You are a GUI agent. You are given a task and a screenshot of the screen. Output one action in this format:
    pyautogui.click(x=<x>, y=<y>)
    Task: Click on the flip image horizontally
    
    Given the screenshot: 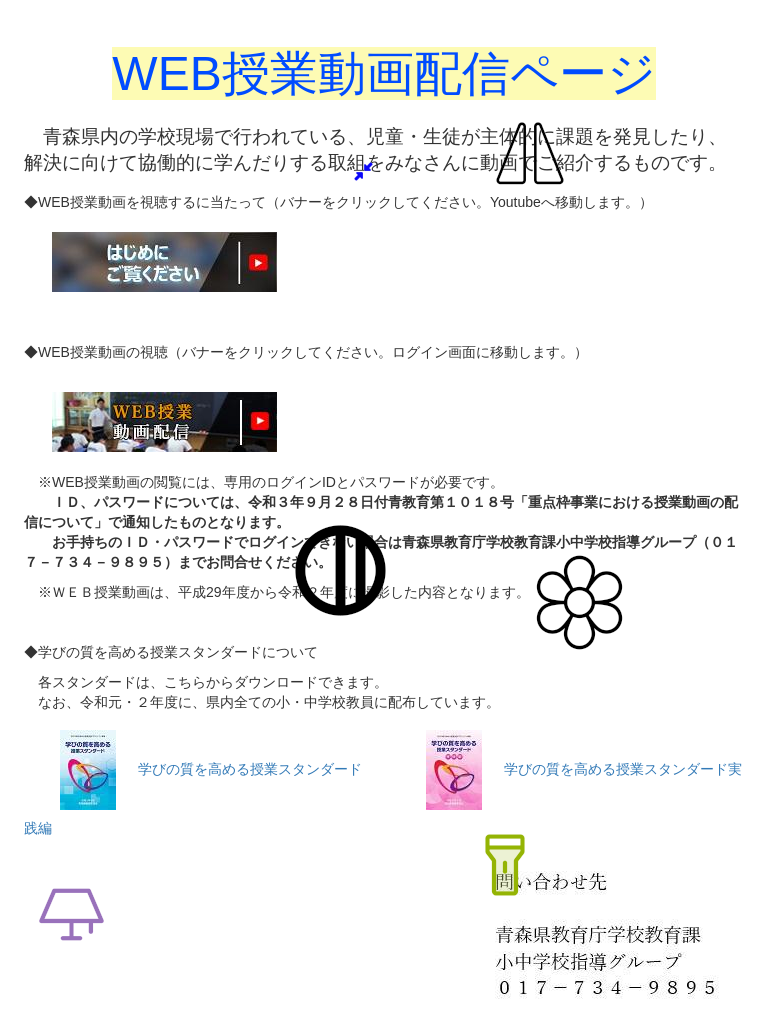 What is the action you would take?
    pyautogui.click(x=530, y=156)
    